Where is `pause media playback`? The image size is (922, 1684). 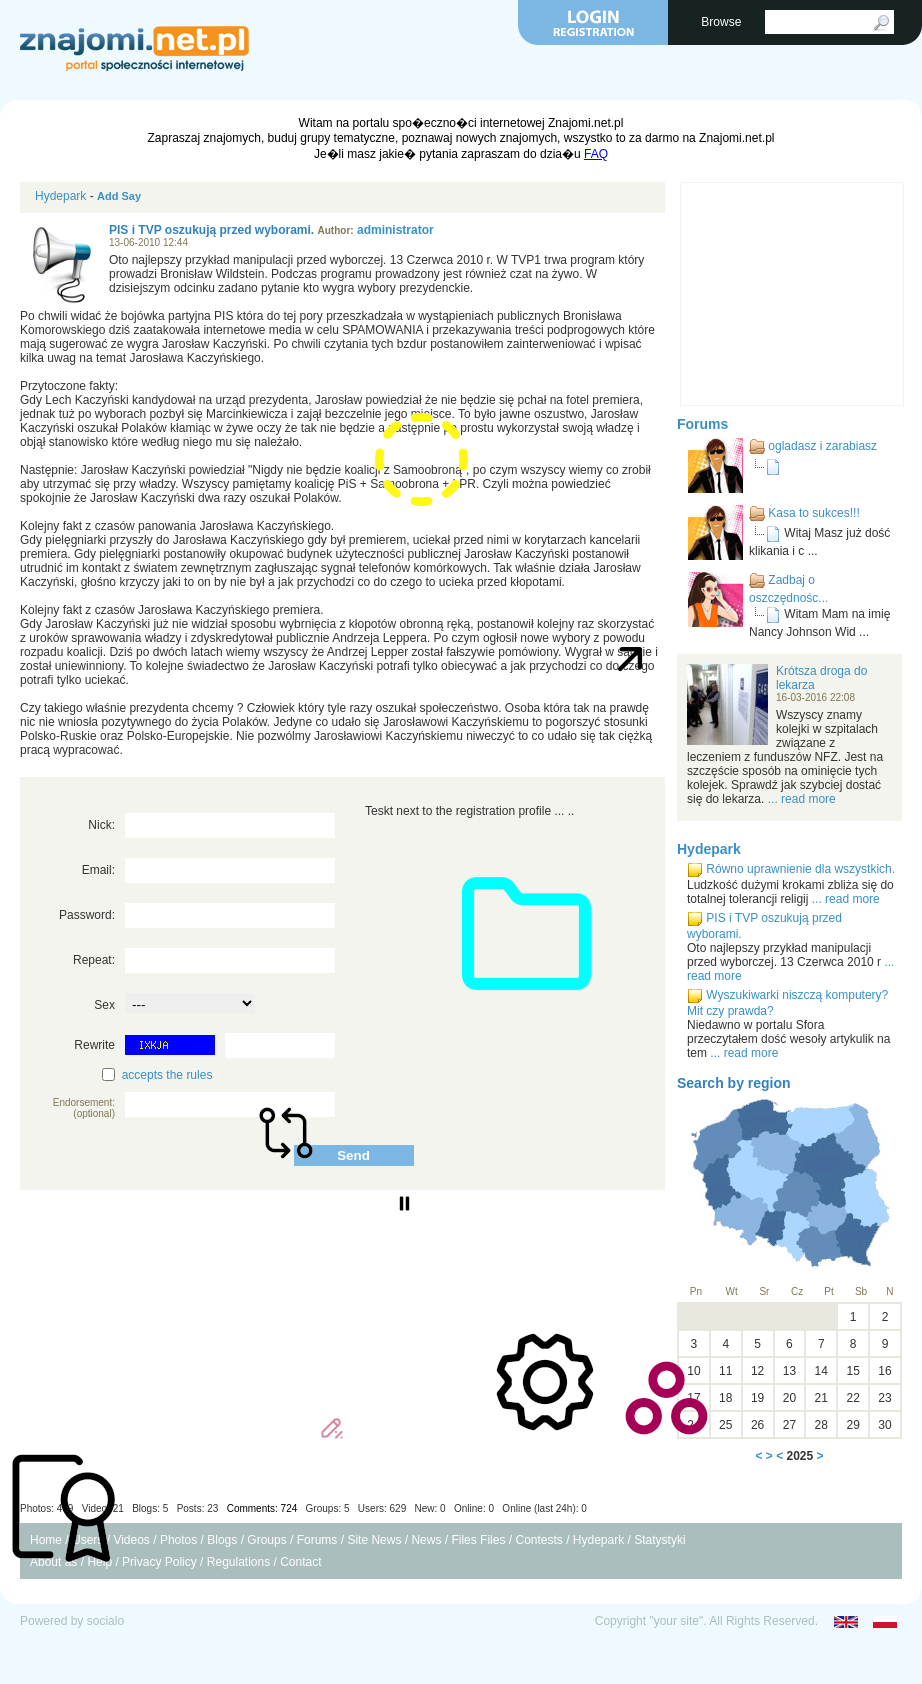 pause media playback is located at coordinates (404, 1203).